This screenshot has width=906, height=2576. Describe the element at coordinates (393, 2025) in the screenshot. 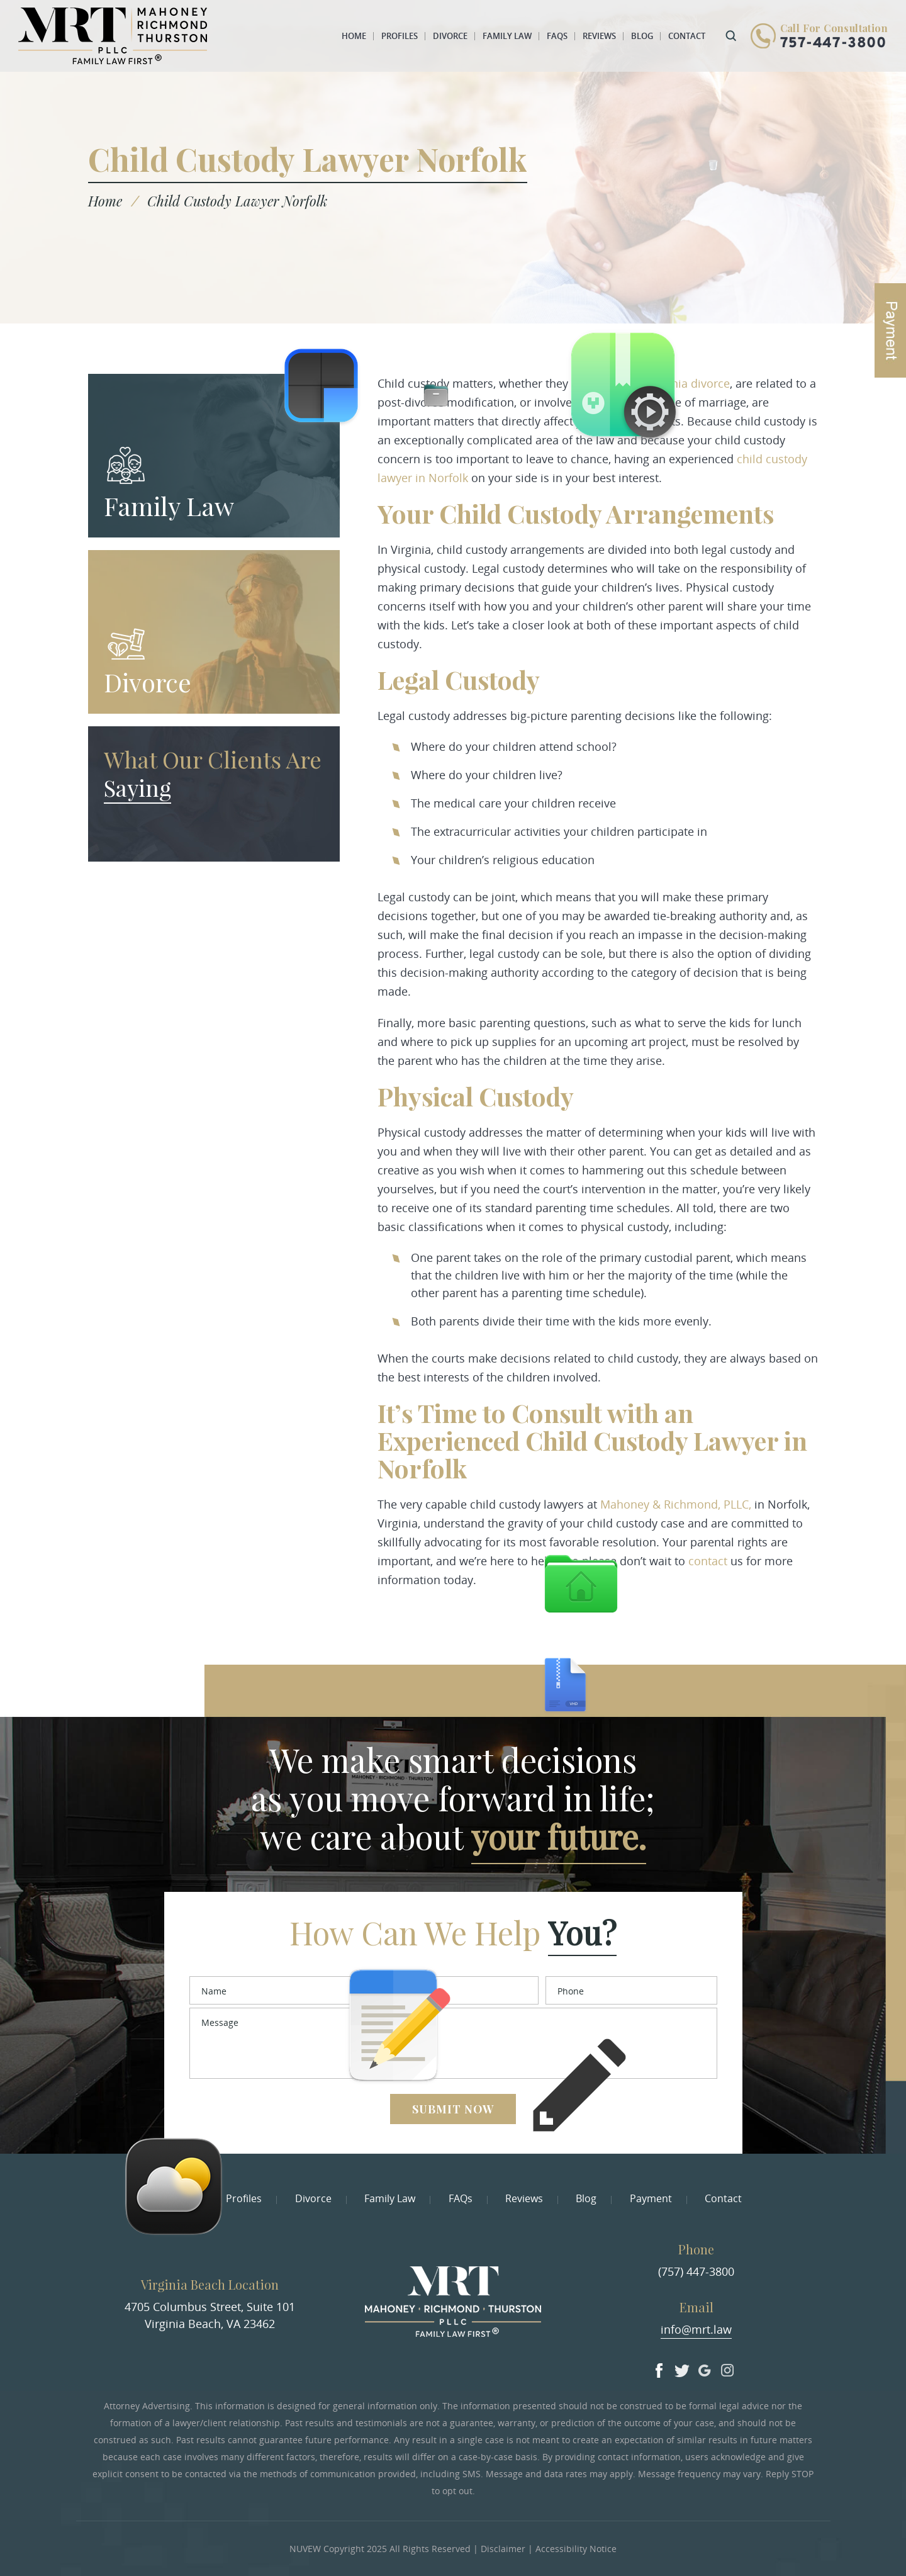

I see `open the text editor application` at that location.